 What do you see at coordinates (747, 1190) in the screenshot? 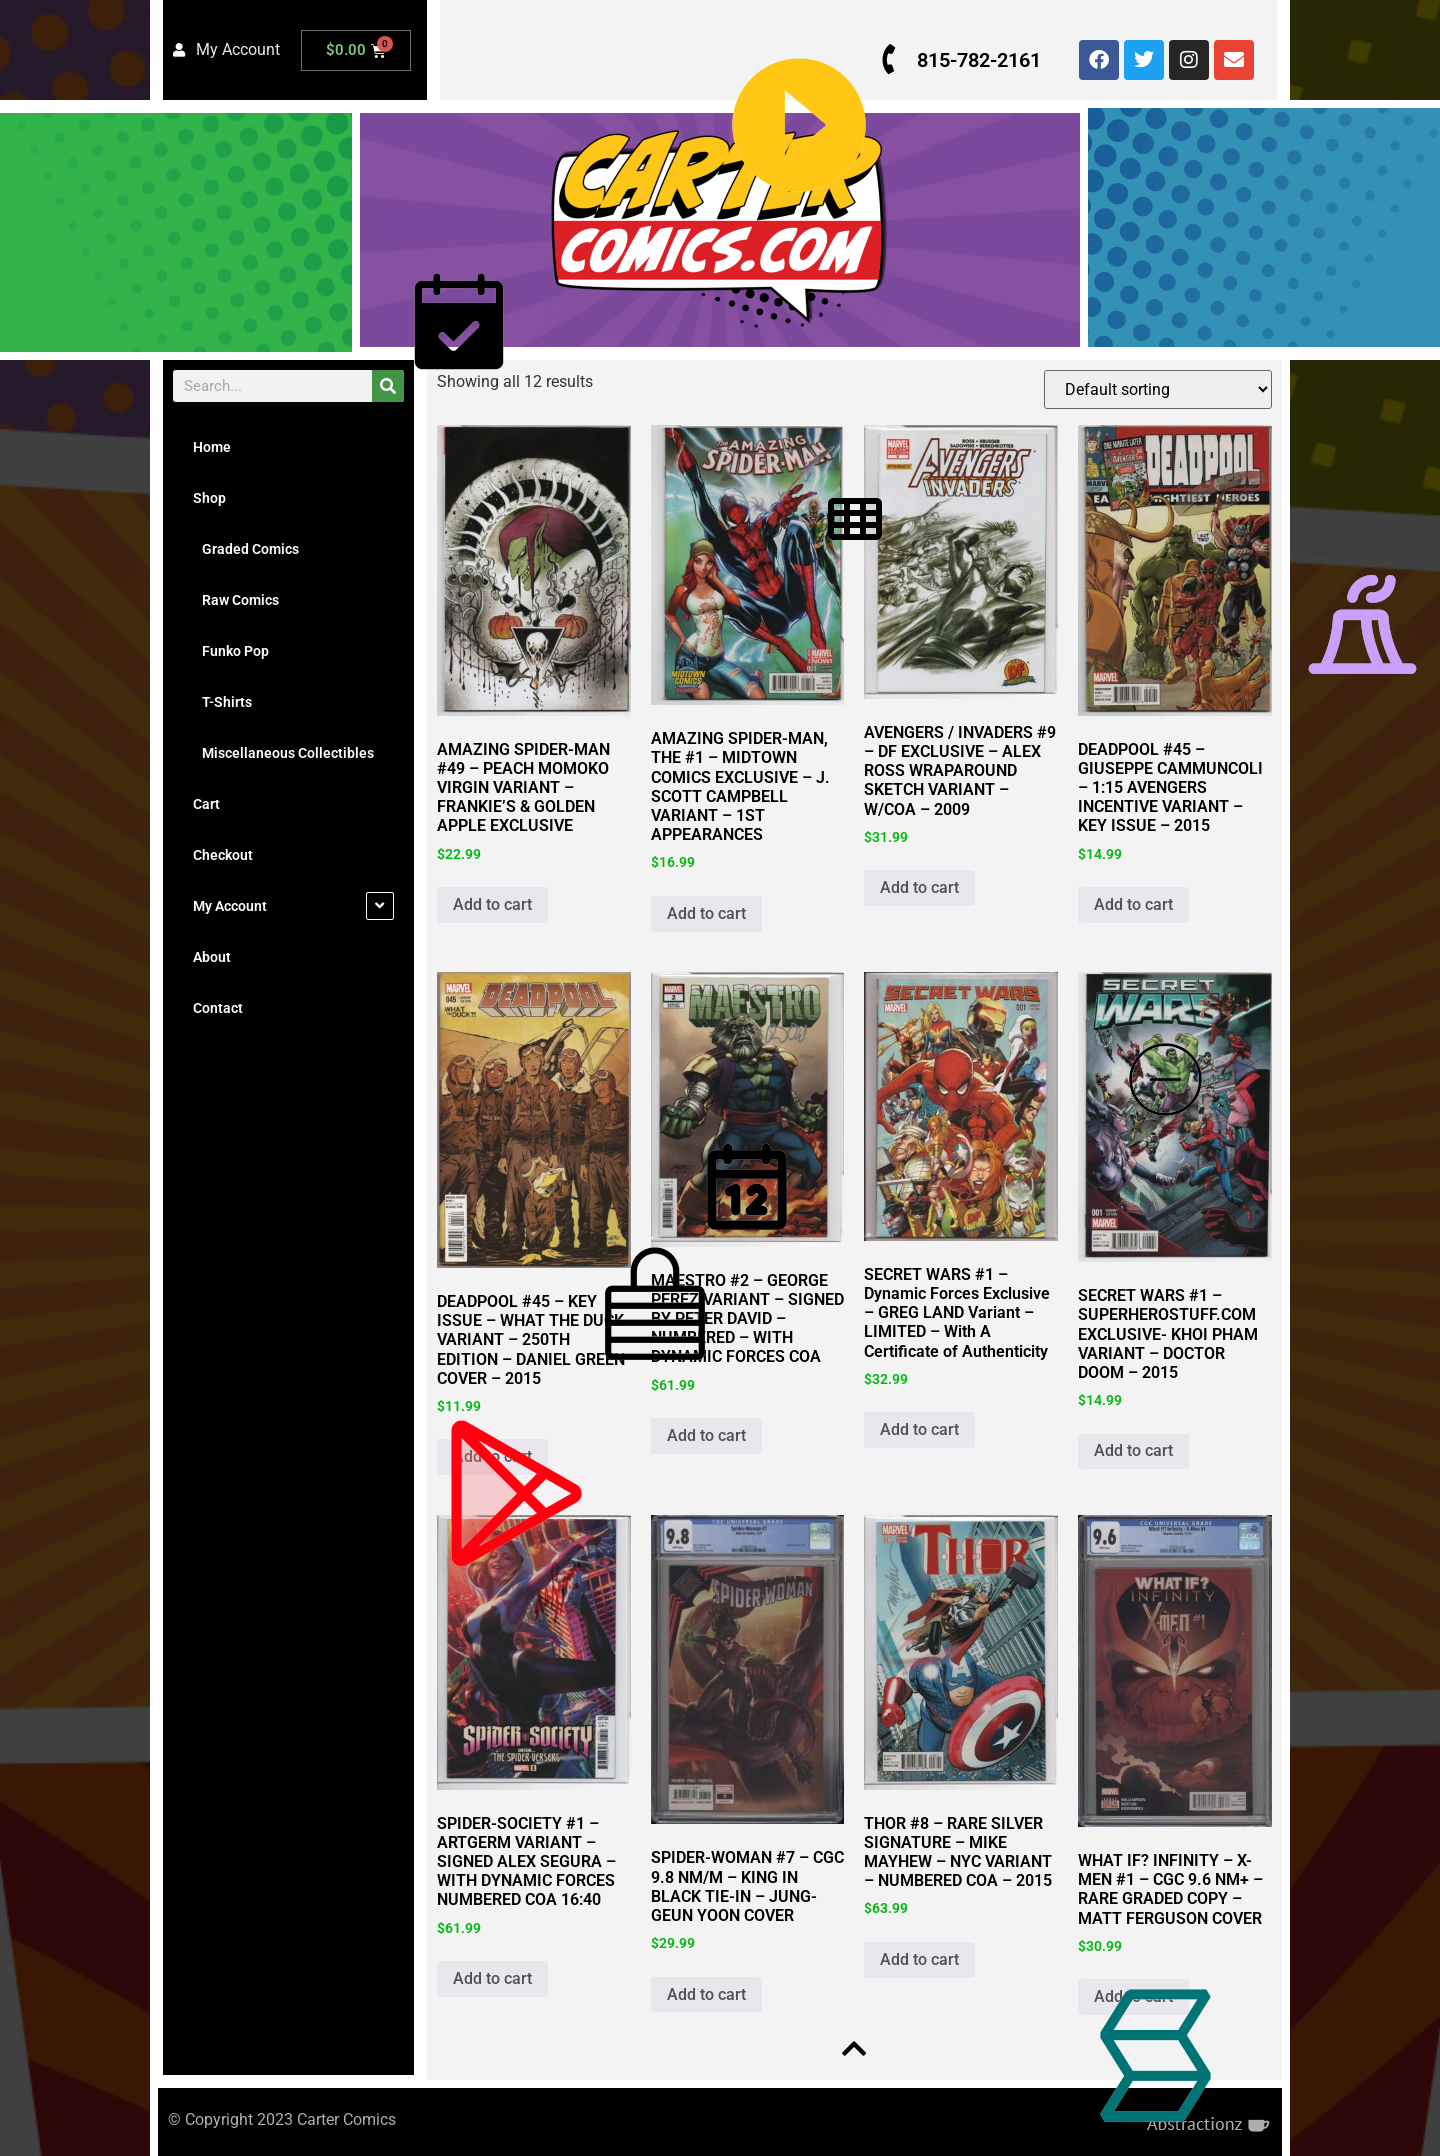
I see `view calendar or scheduled events` at bounding box center [747, 1190].